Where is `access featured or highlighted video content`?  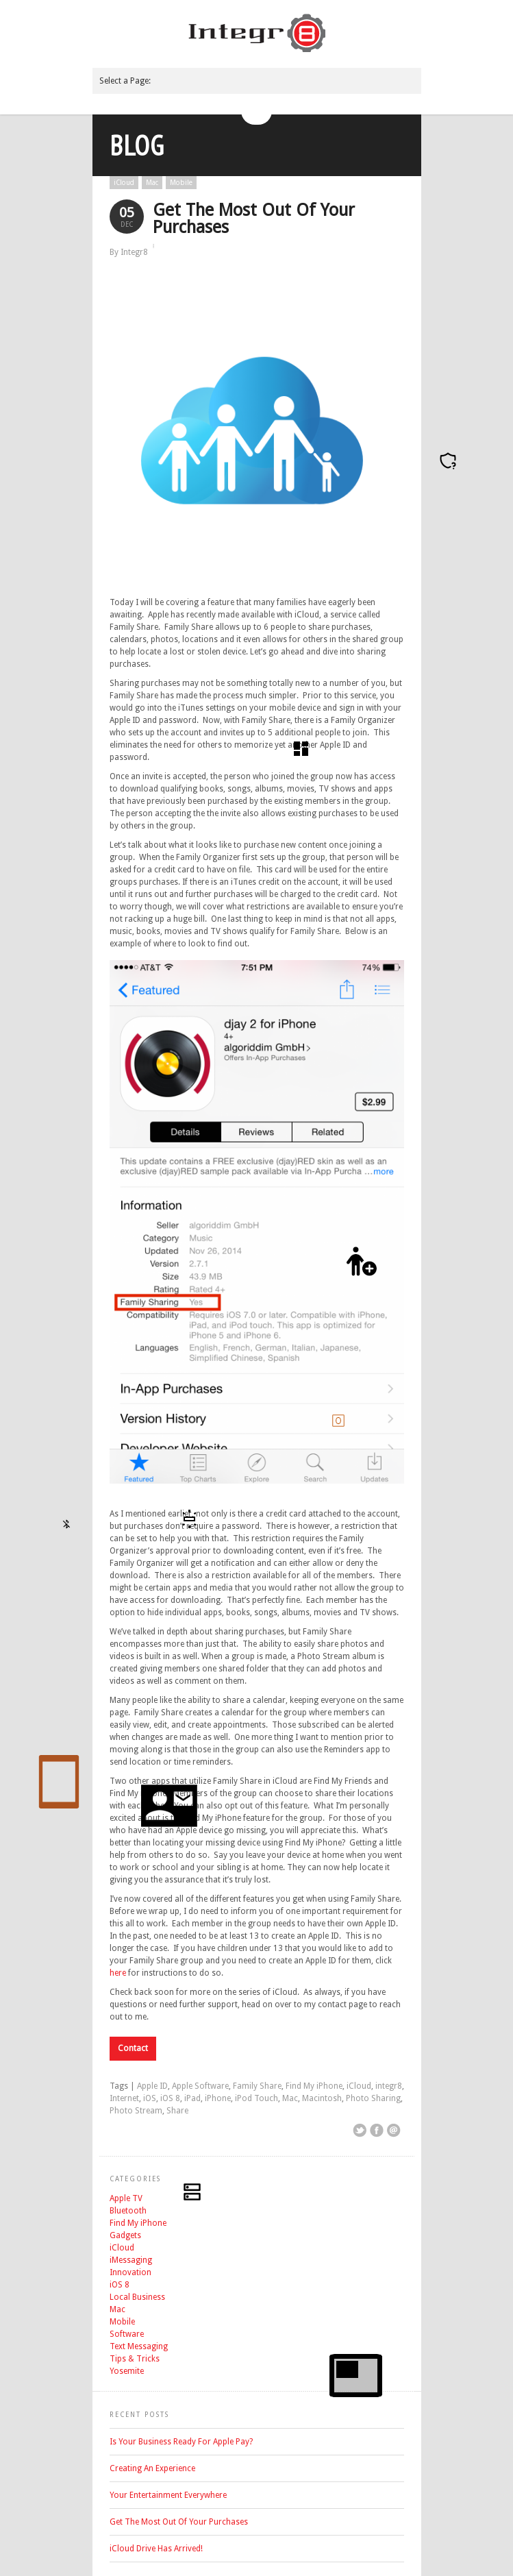
access featured or highlighted video content is located at coordinates (355, 2375).